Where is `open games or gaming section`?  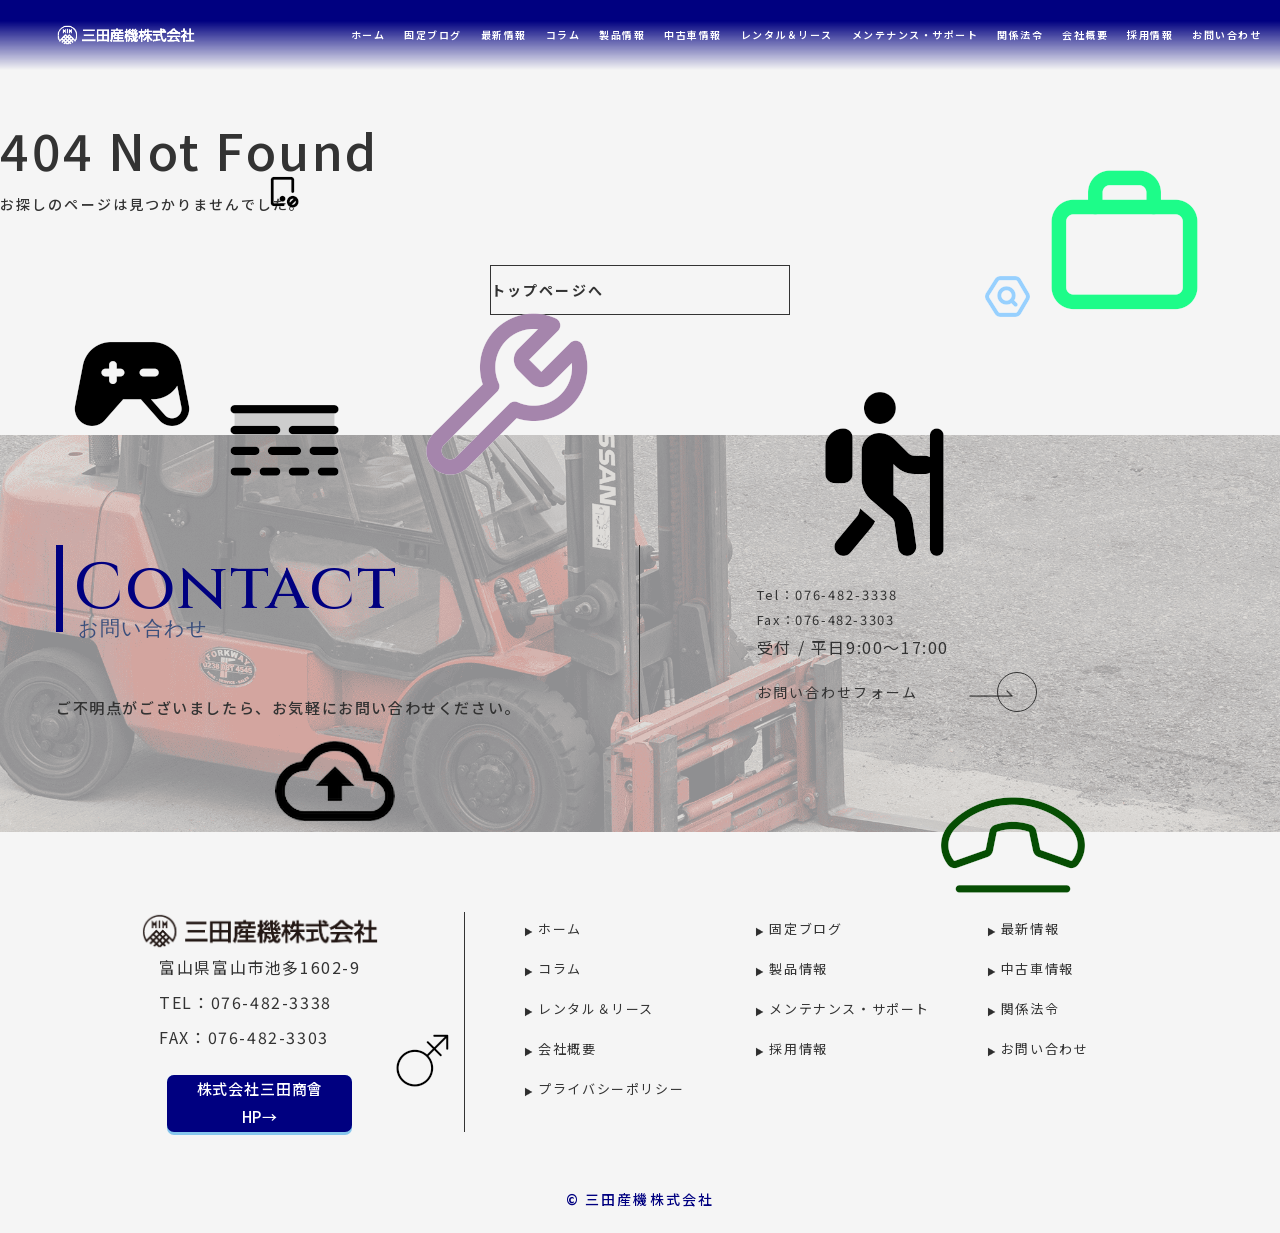 open games or gaming section is located at coordinates (132, 384).